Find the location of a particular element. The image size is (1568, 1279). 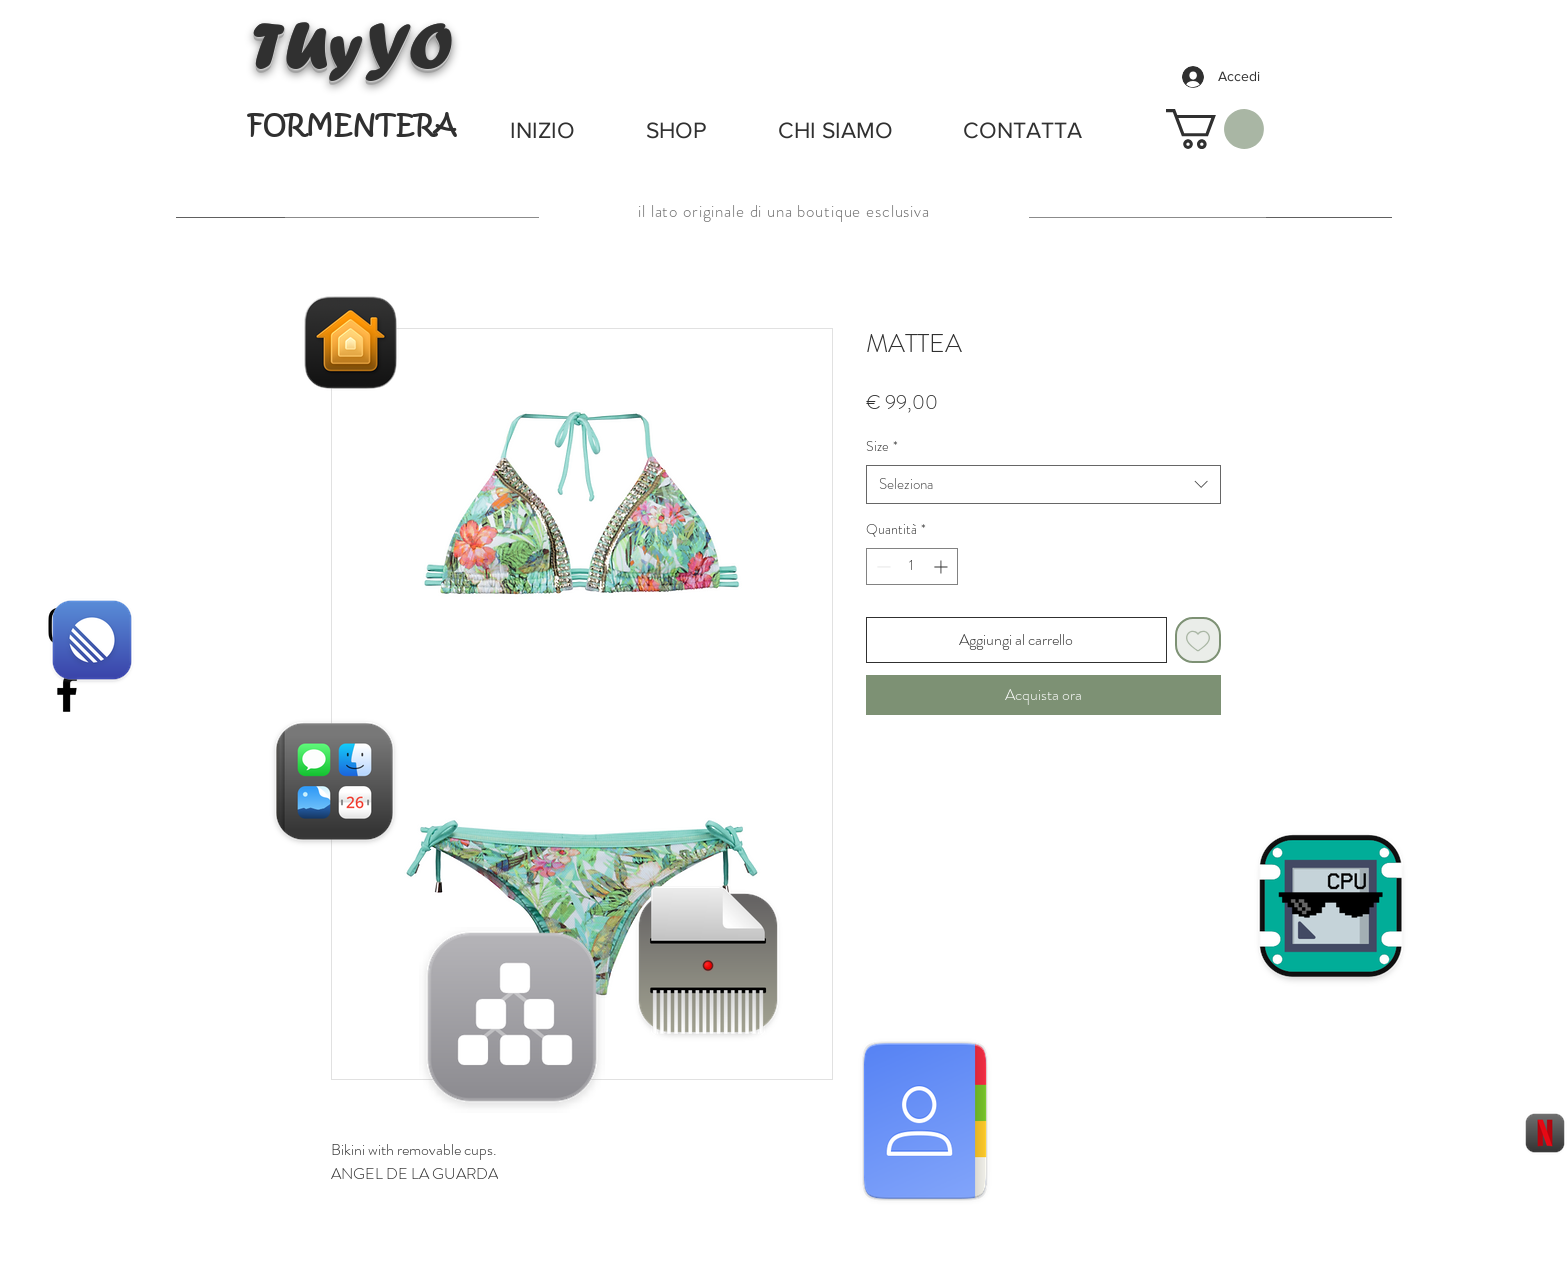

open the Linear app is located at coordinates (92, 640).